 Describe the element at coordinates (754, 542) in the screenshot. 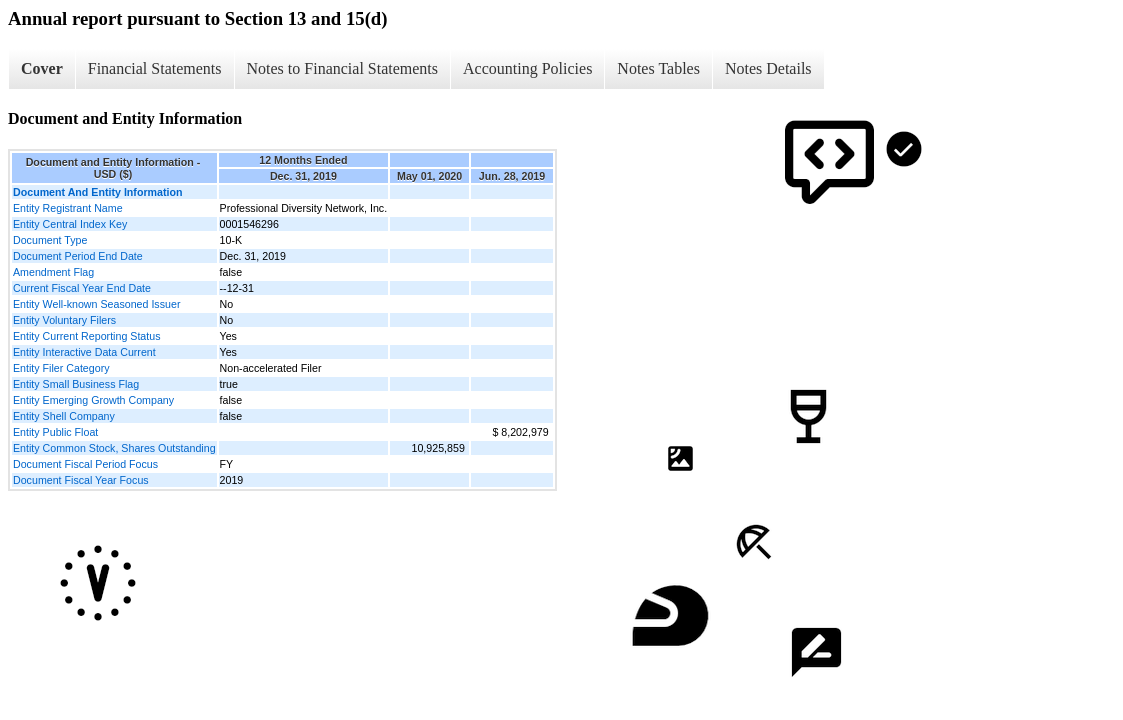

I see `access beach or resort amenities` at that location.